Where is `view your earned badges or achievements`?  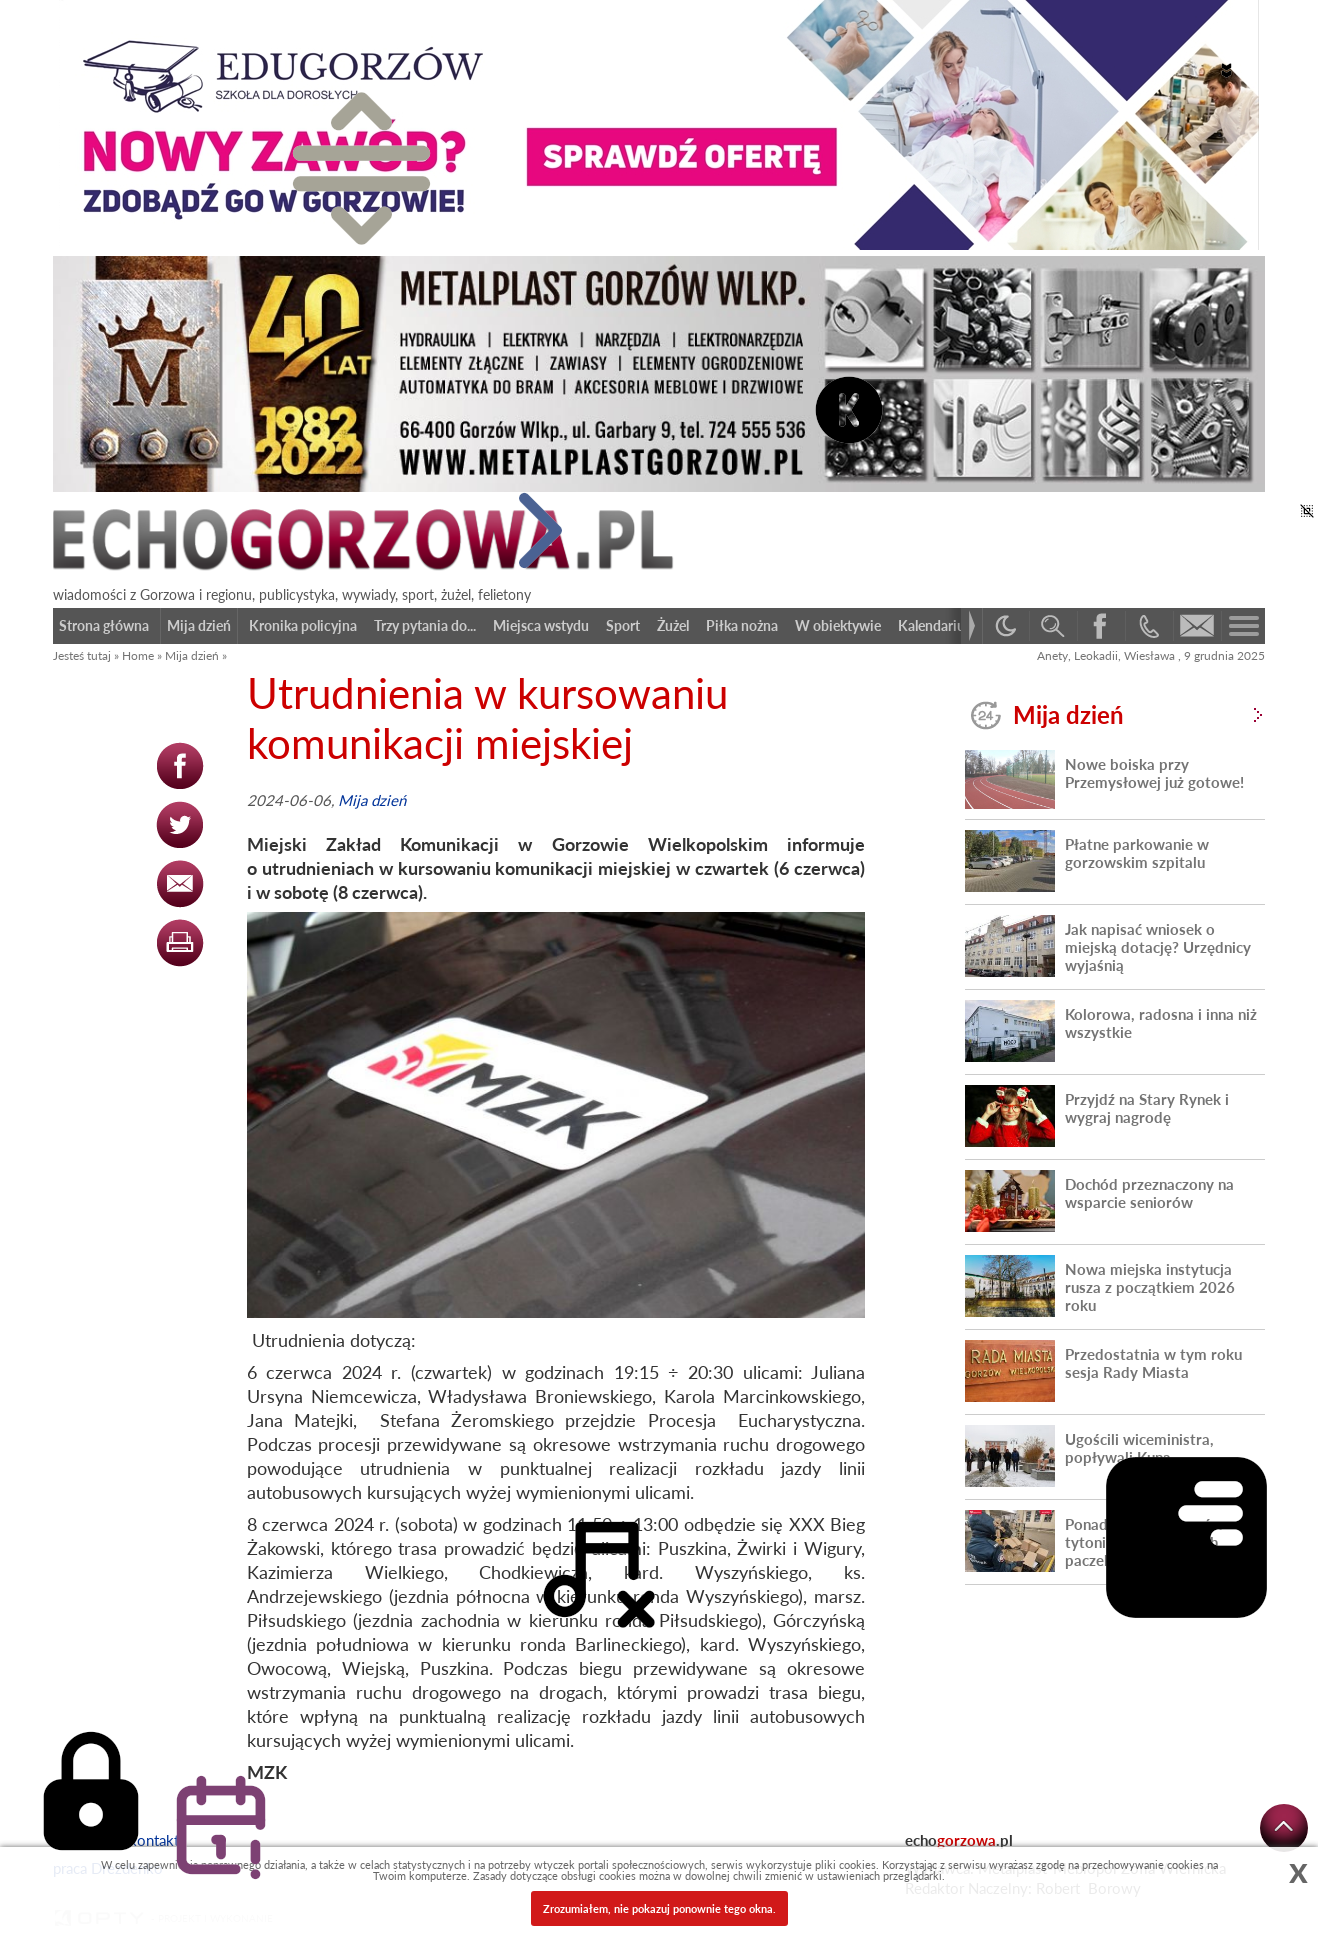
view your earned badges or achievements is located at coordinates (1226, 70).